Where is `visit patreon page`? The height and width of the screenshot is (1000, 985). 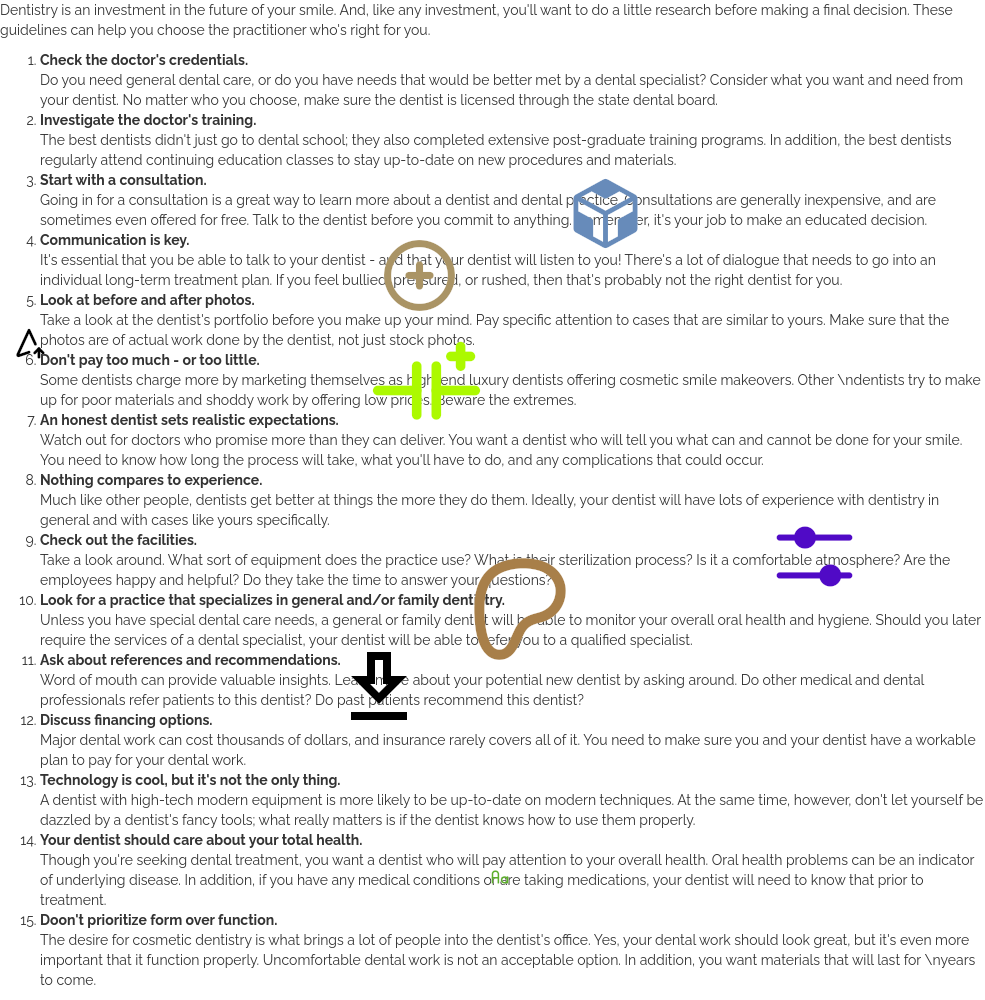 visit patreon page is located at coordinates (520, 609).